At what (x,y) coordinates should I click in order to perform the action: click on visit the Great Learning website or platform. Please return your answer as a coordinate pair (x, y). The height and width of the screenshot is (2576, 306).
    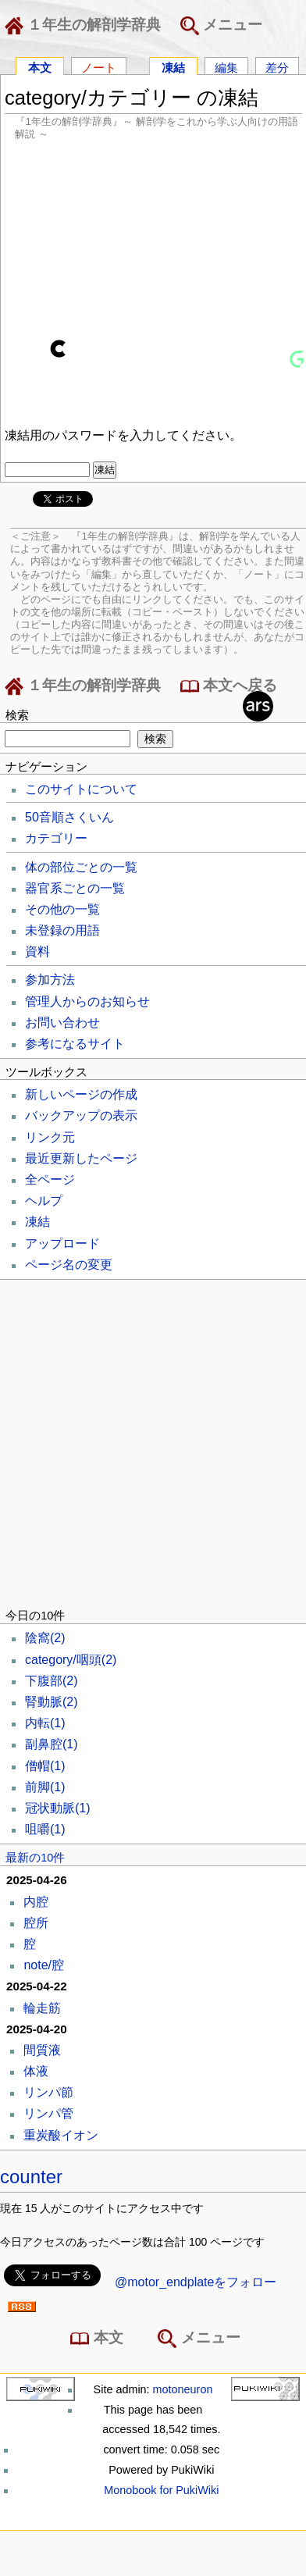
    Looking at the image, I should click on (297, 359).